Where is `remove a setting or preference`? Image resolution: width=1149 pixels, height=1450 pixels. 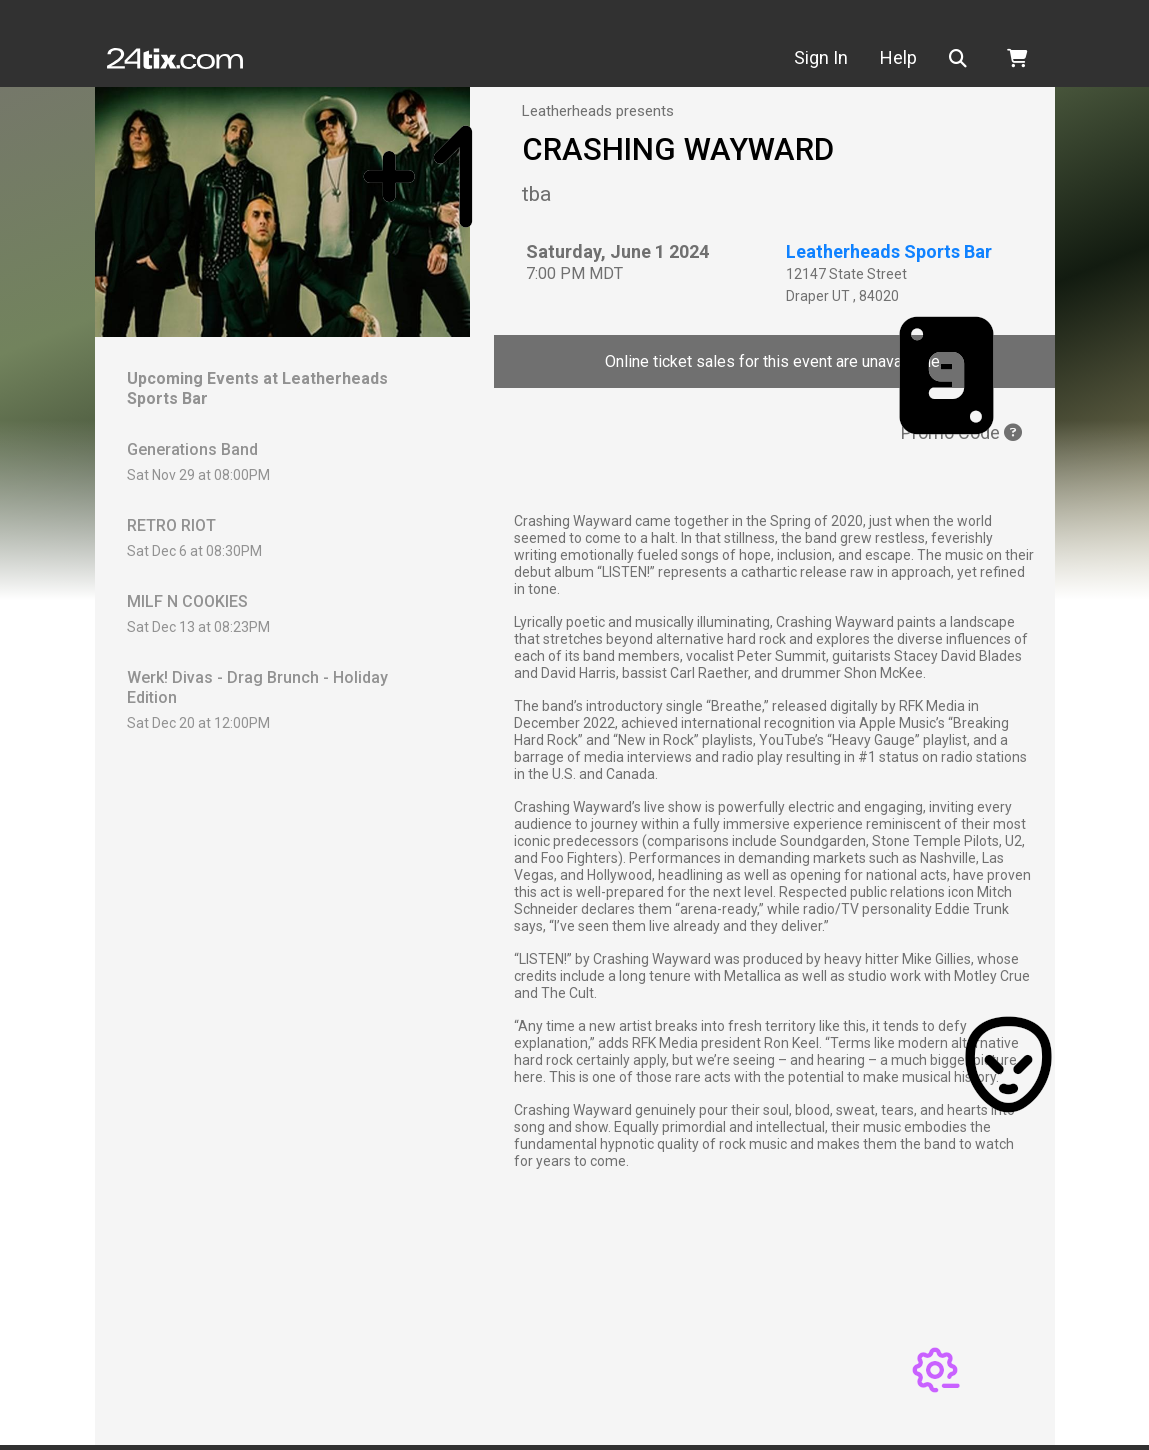
remove a setting or preference is located at coordinates (935, 1370).